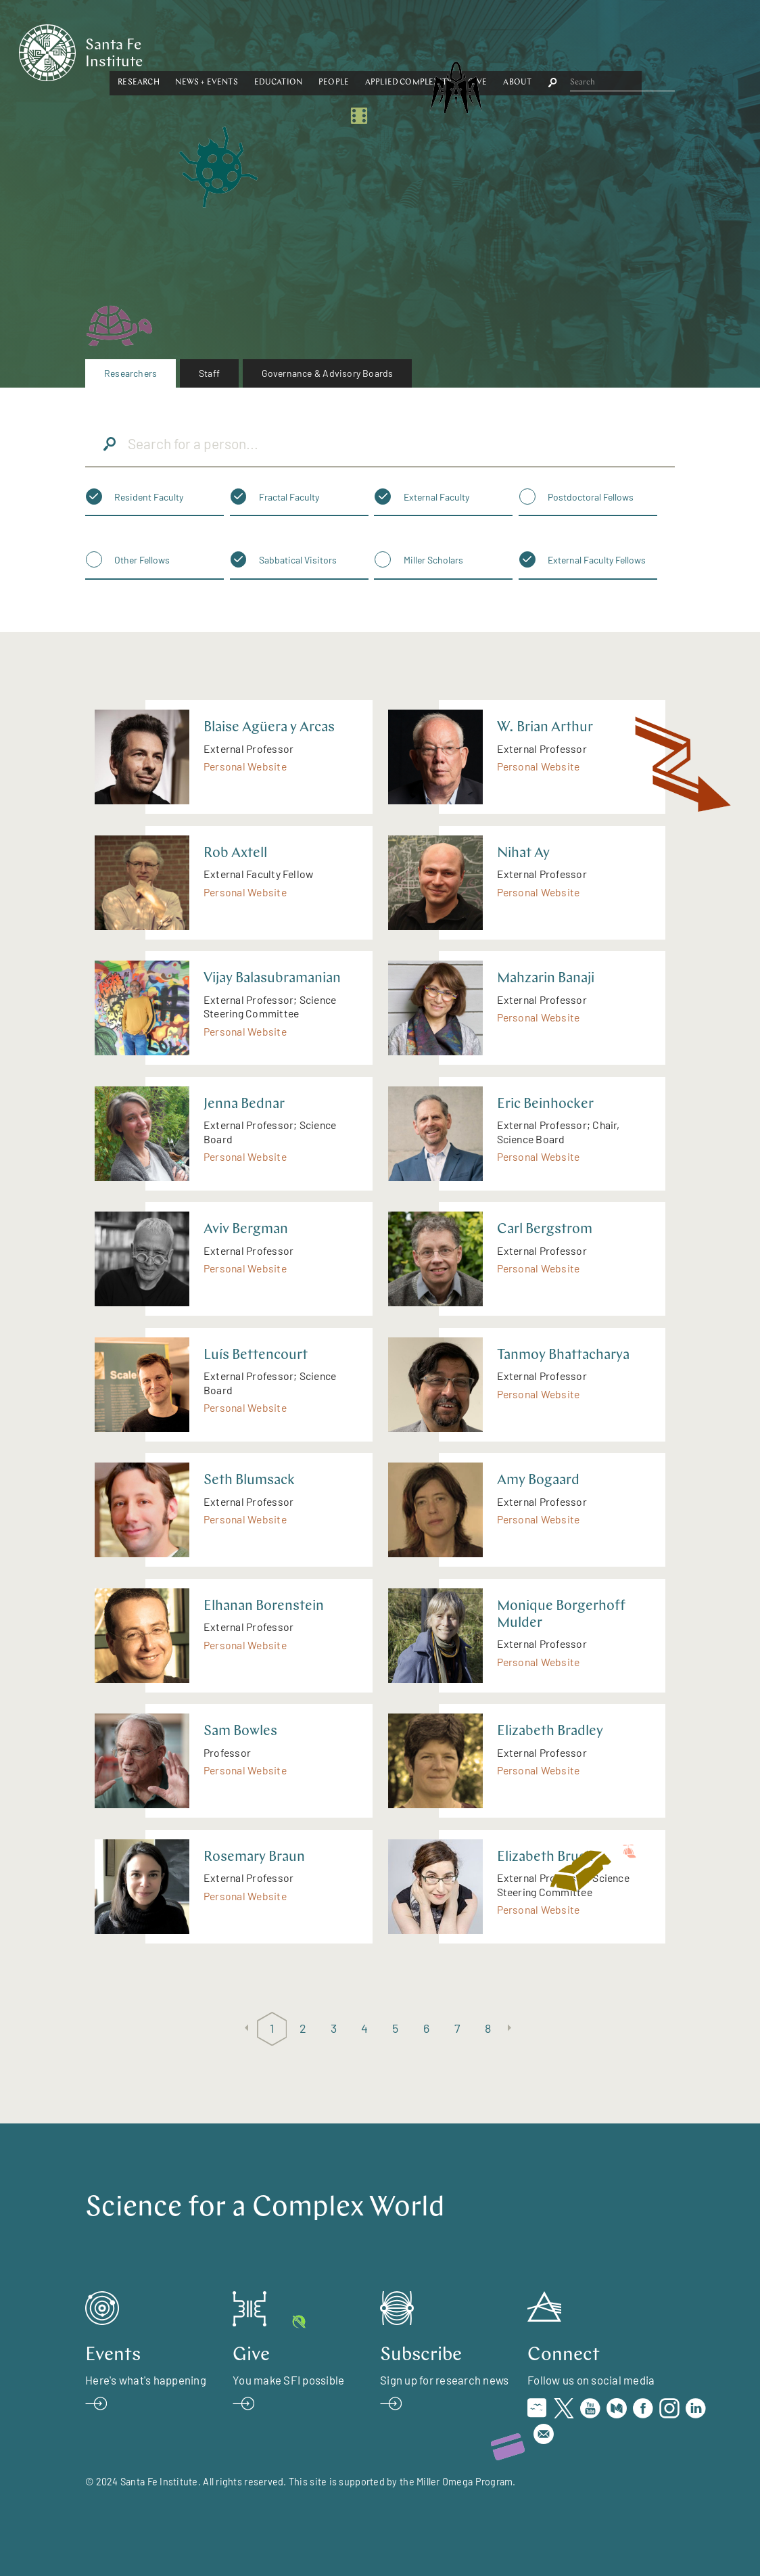  Describe the element at coordinates (581, 1871) in the screenshot. I see `select clay brick as a building material` at that location.